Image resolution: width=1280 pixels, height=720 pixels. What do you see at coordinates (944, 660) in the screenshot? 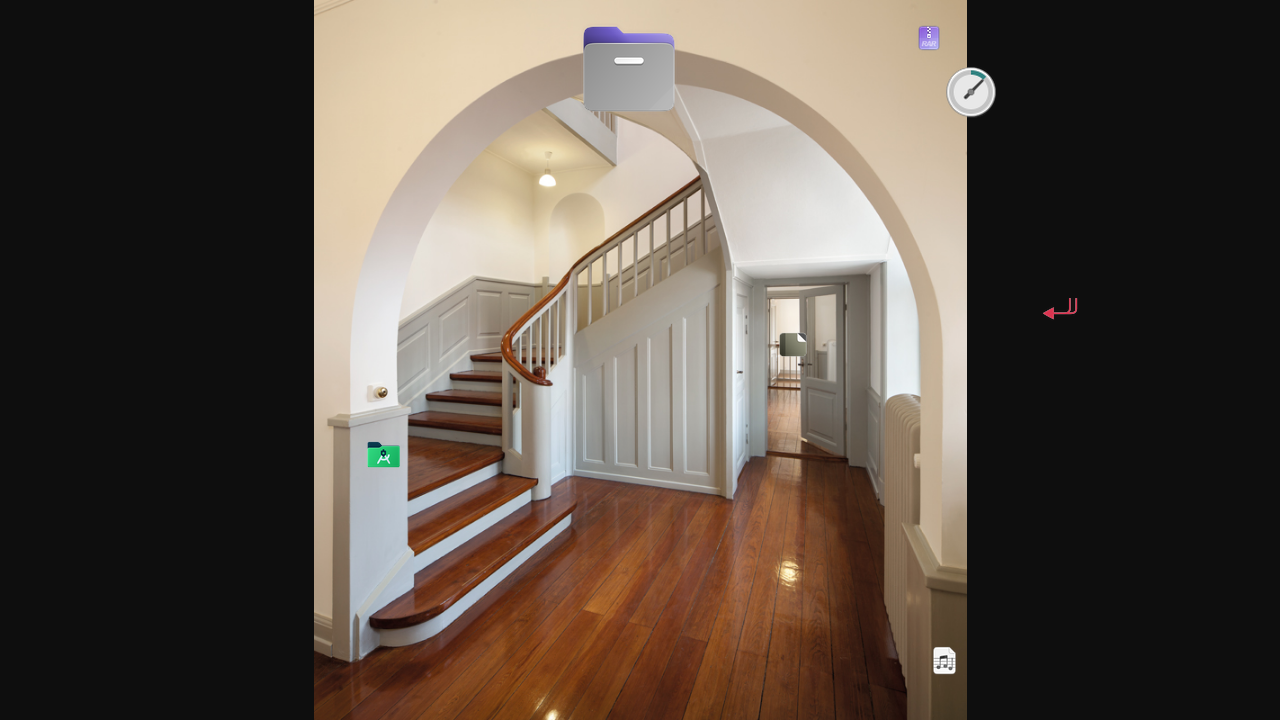
I see `a melody or music audio file` at bounding box center [944, 660].